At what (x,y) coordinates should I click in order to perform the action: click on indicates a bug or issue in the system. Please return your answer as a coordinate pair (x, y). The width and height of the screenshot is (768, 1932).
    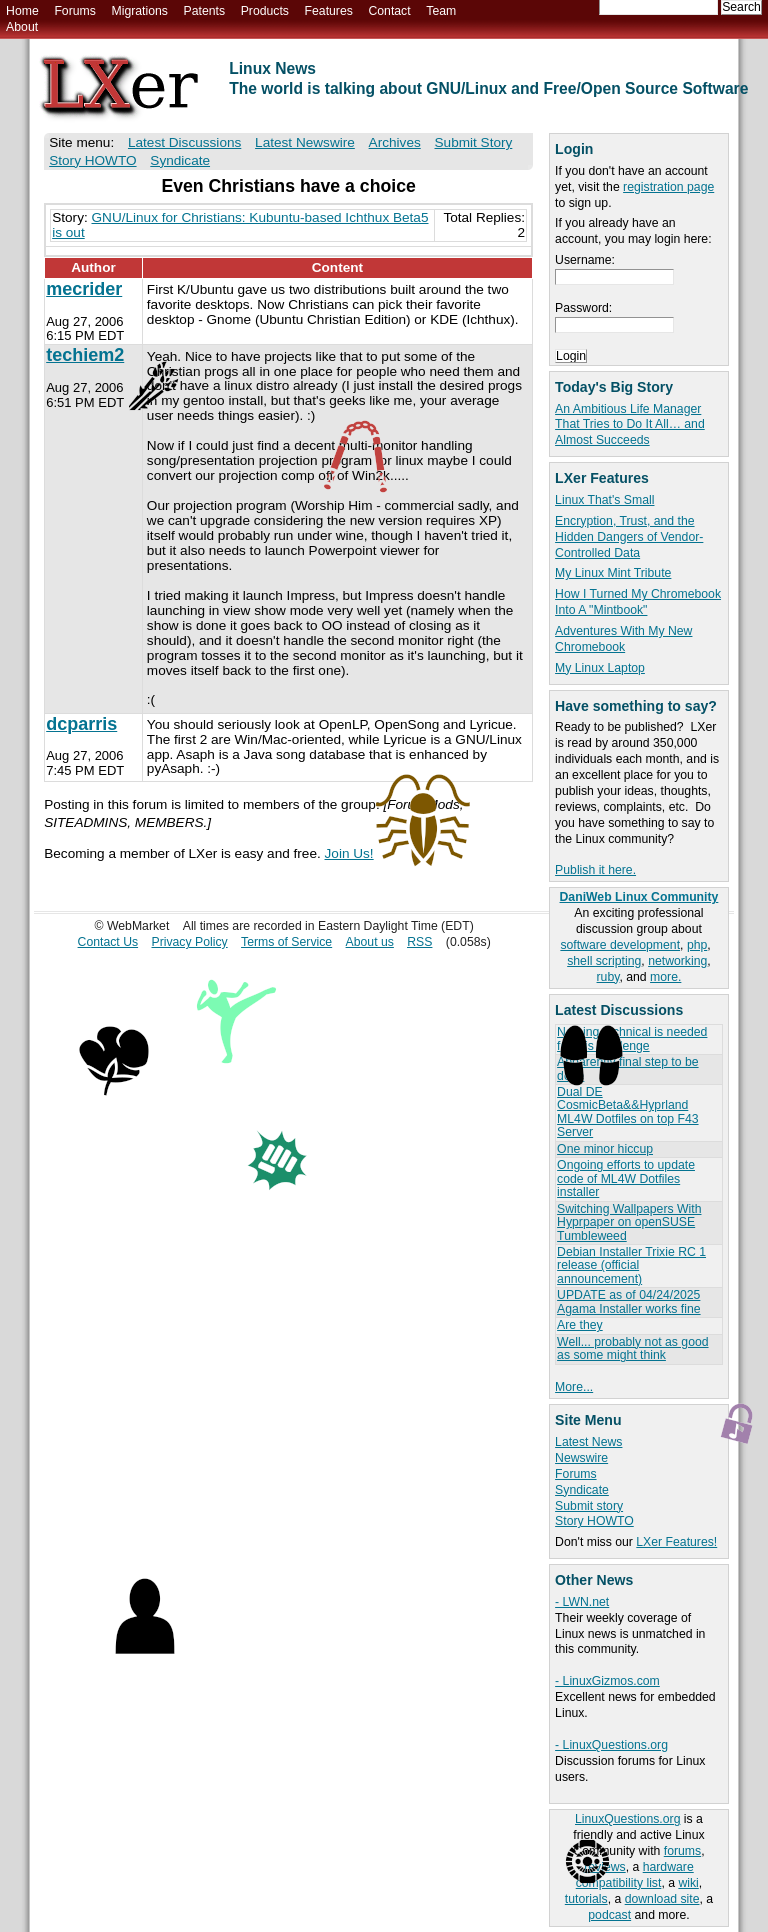
    Looking at the image, I should click on (422, 820).